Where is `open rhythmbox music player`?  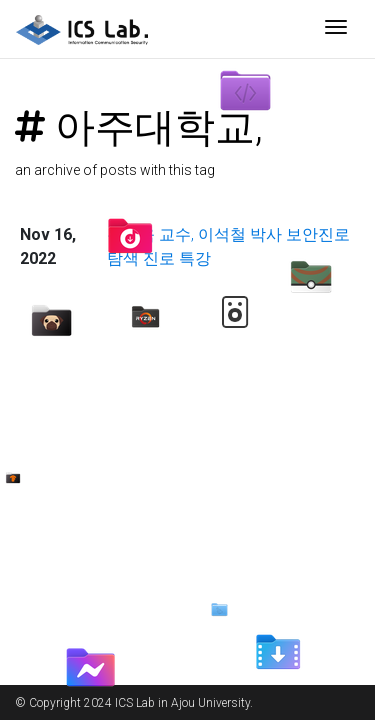 open rhythmbox music player is located at coordinates (236, 312).